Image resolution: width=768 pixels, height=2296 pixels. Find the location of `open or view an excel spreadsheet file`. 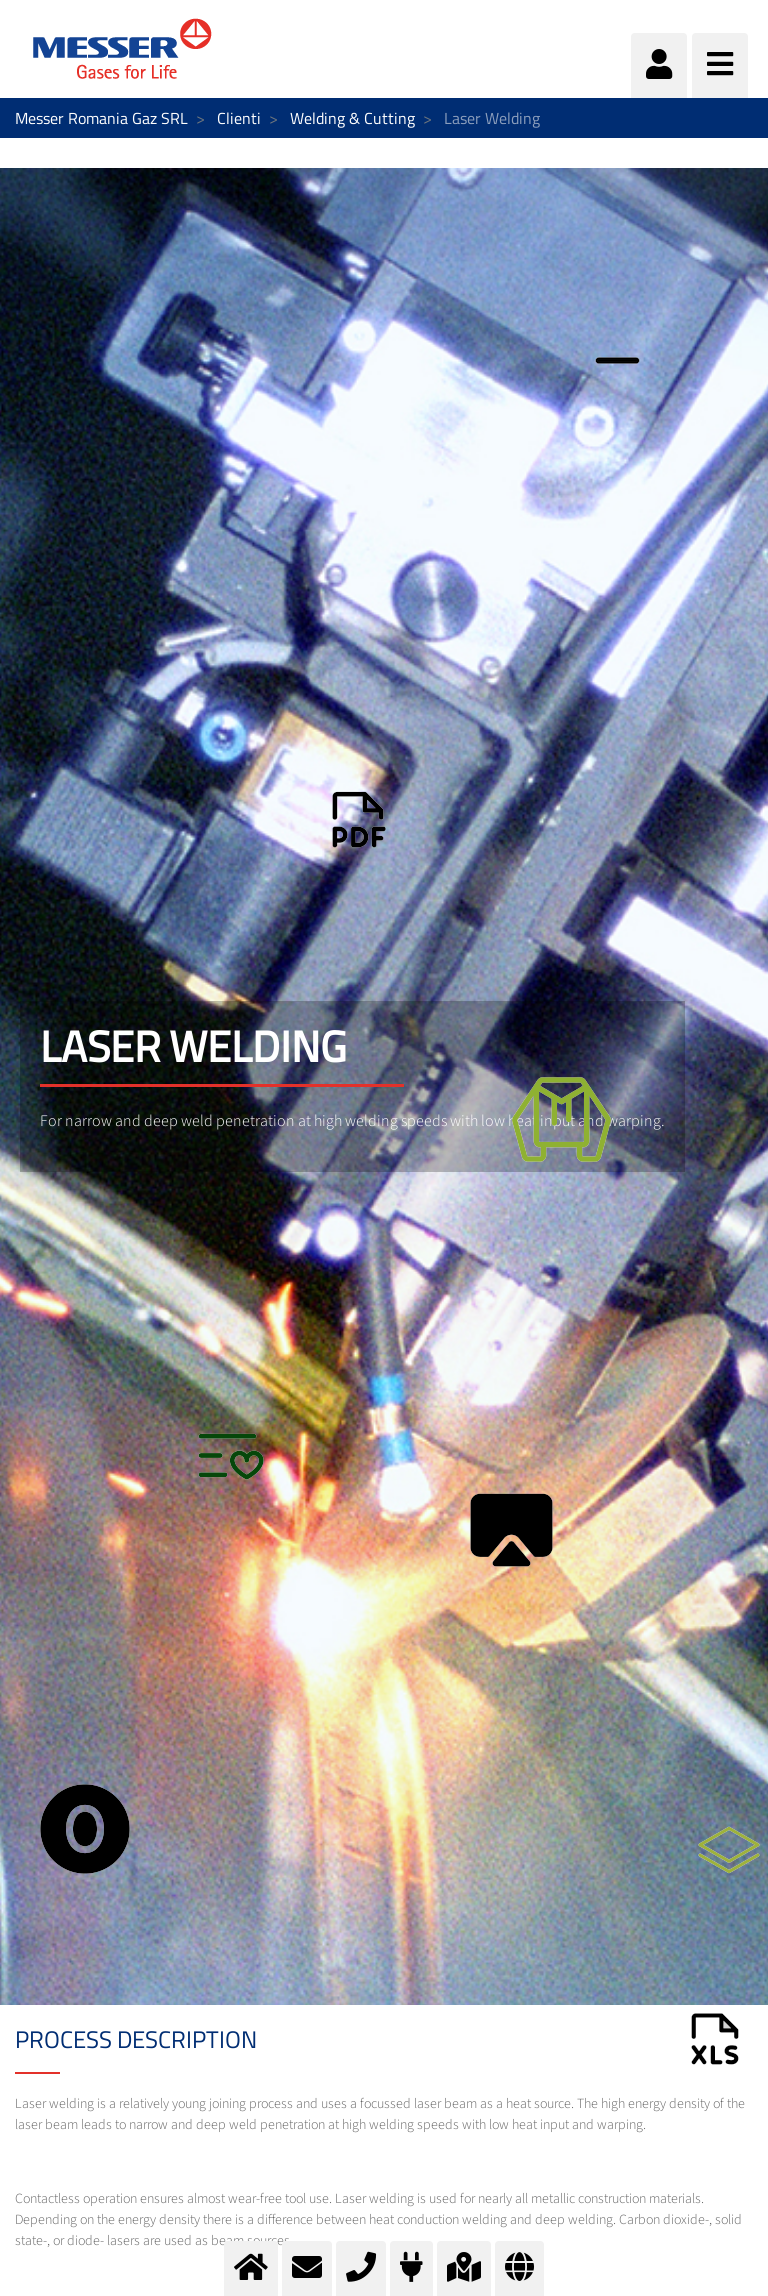

open or view an excel spreadsheet file is located at coordinates (715, 2041).